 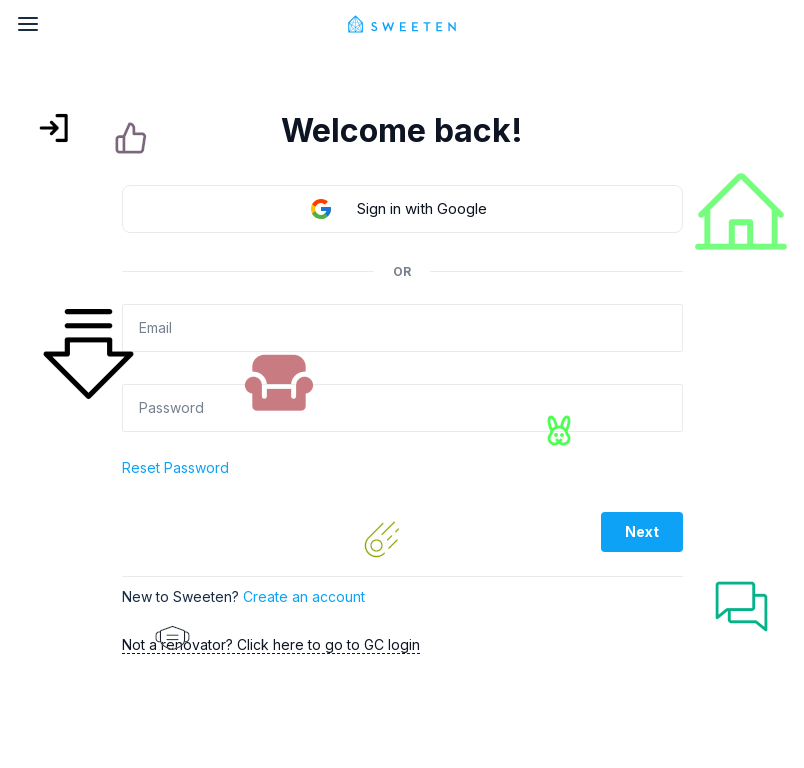 What do you see at coordinates (56, 128) in the screenshot?
I see `sign in to your account` at bounding box center [56, 128].